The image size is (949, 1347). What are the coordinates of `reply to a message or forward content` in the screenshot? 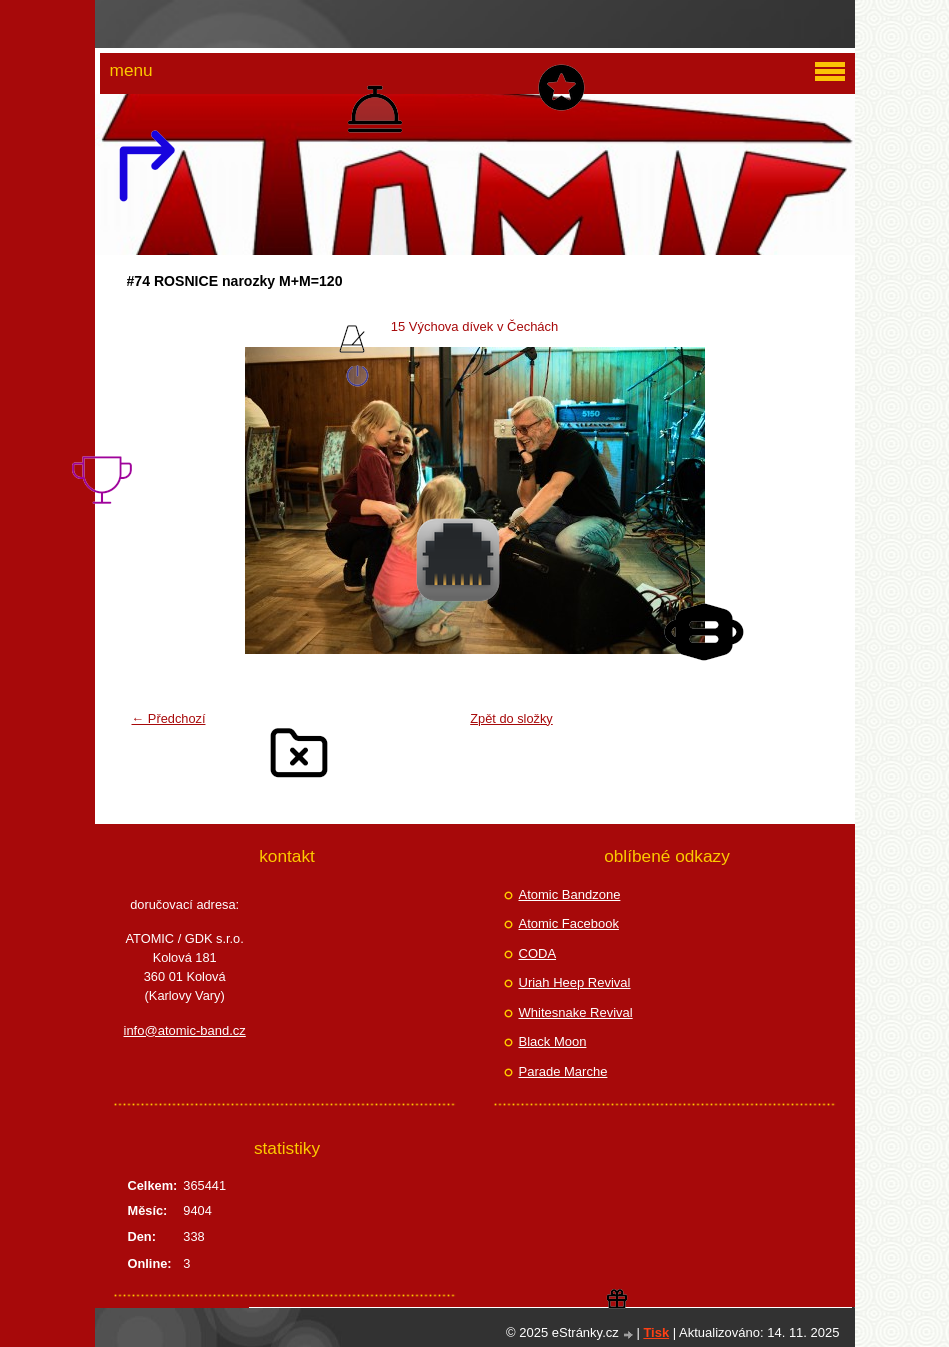 It's located at (142, 166).